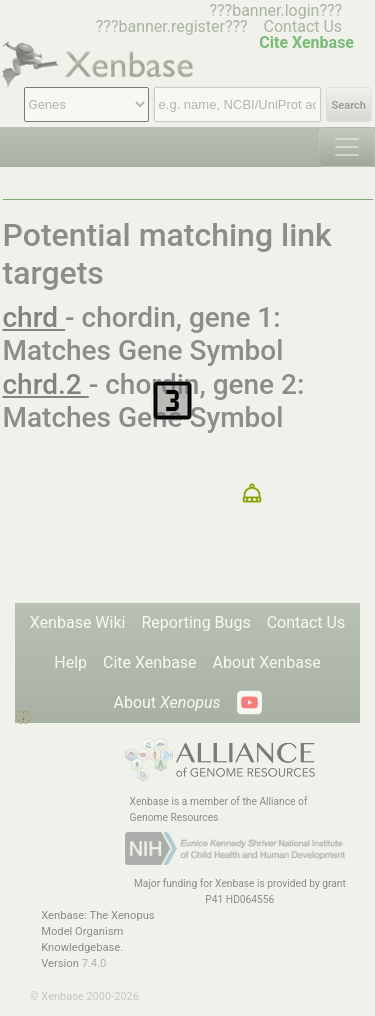  Describe the element at coordinates (23, 717) in the screenshot. I see `access AI or smart features` at that location.